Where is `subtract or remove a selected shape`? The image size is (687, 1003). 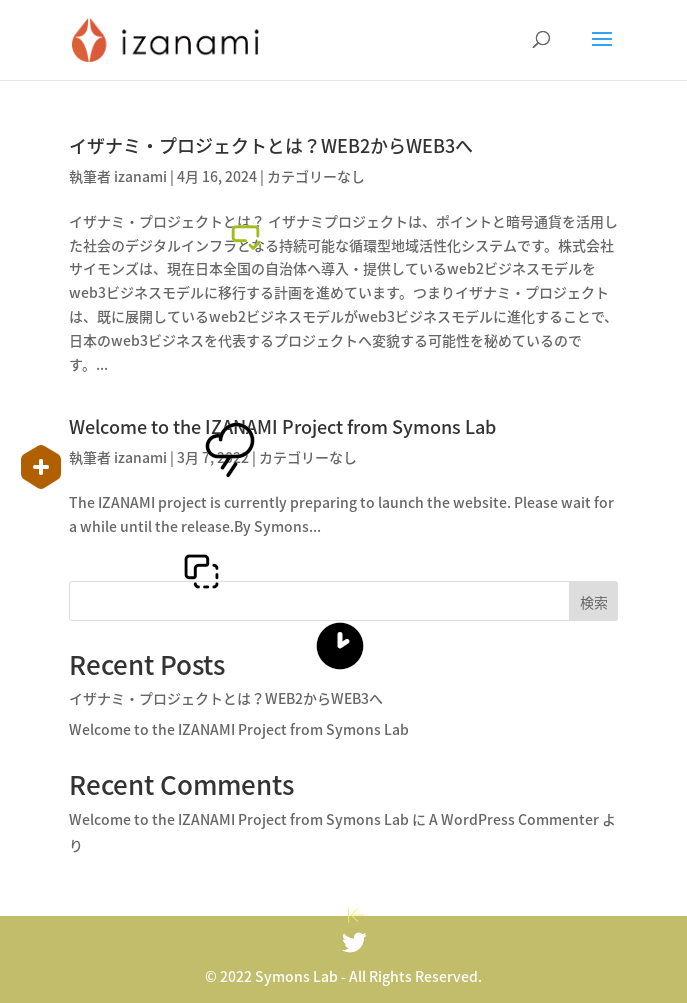 subtract or remove a selected shape is located at coordinates (201, 571).